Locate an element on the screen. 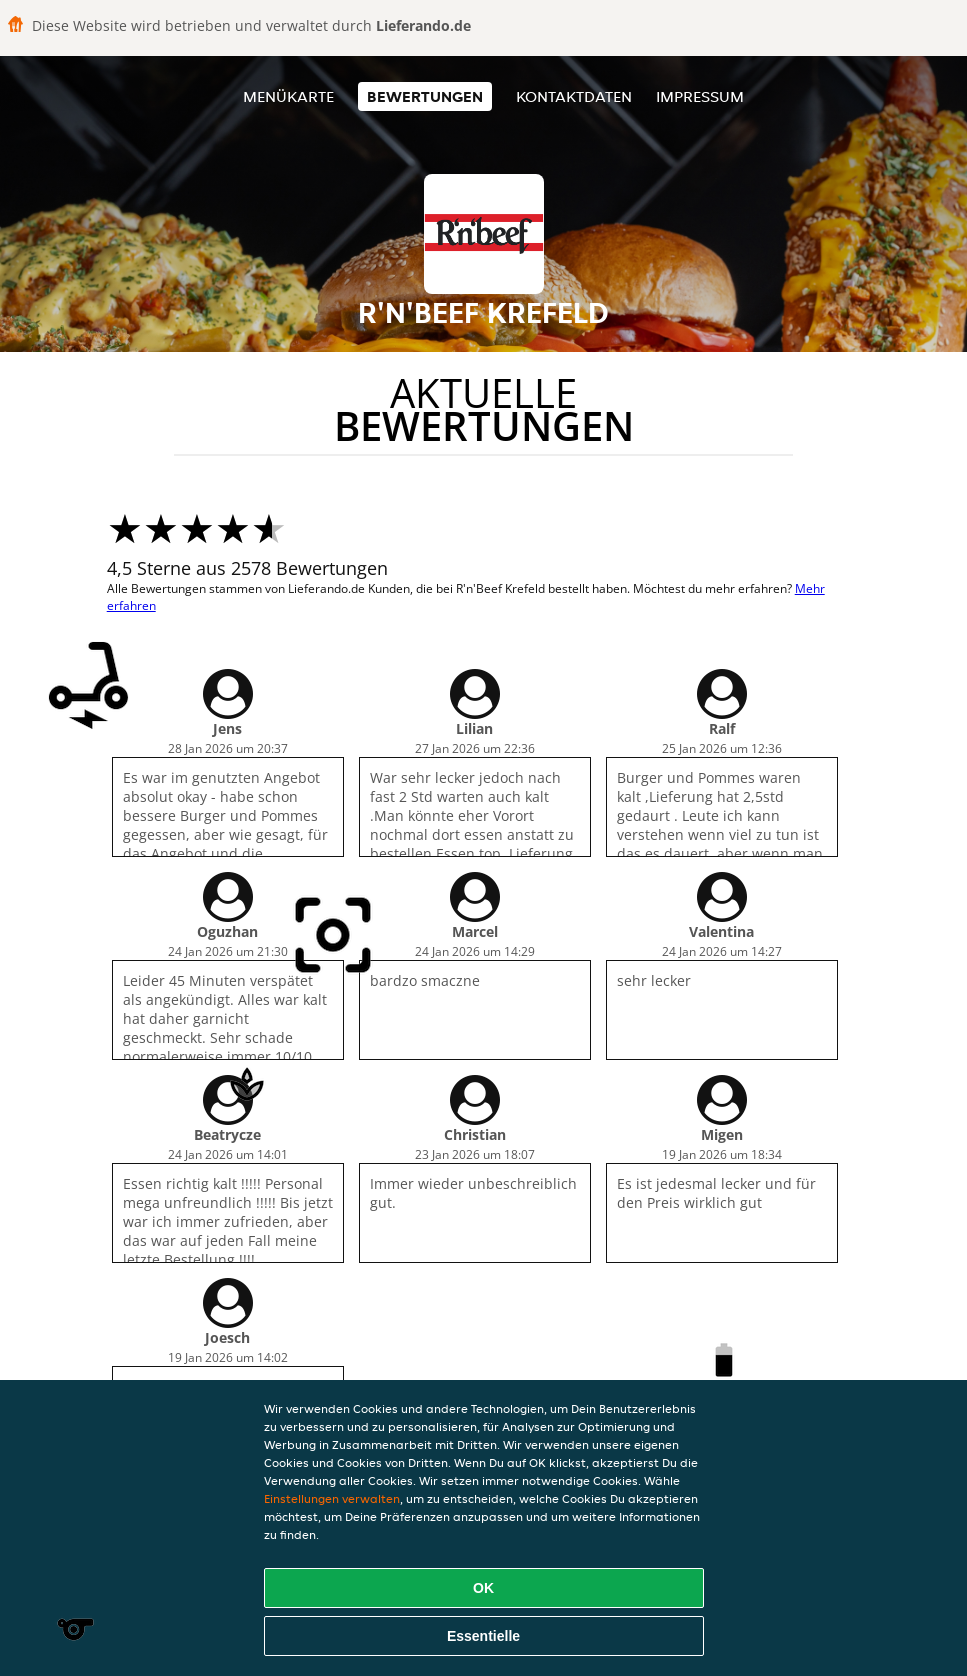  indicates battery level at approximately 80% is located at coordinates (724, 1360).